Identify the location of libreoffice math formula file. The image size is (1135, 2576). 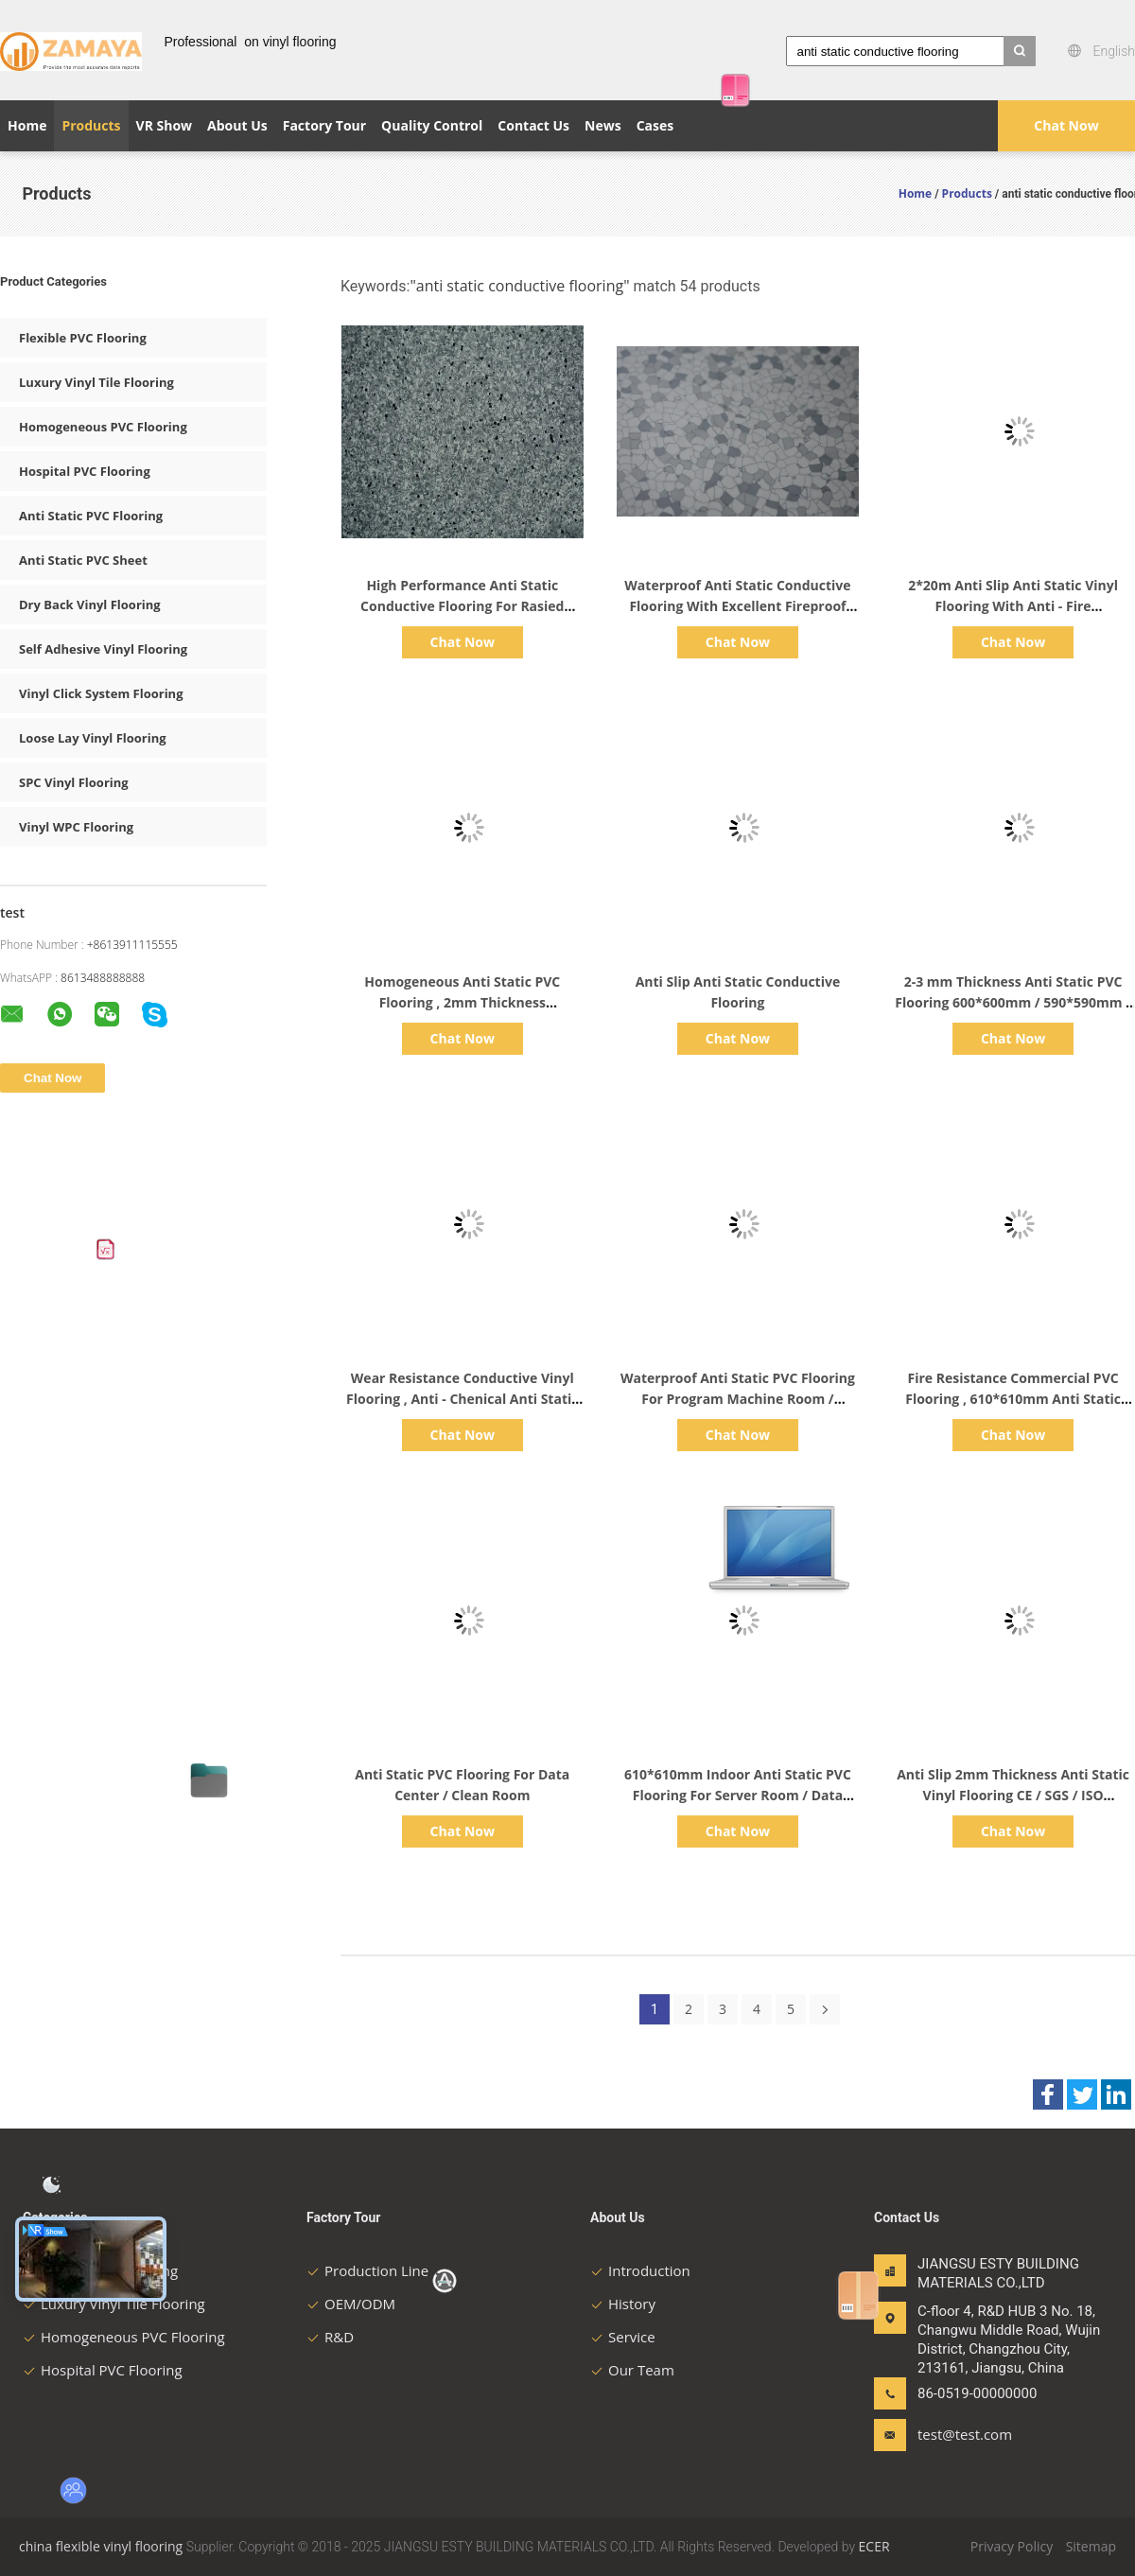
(105, 1249).